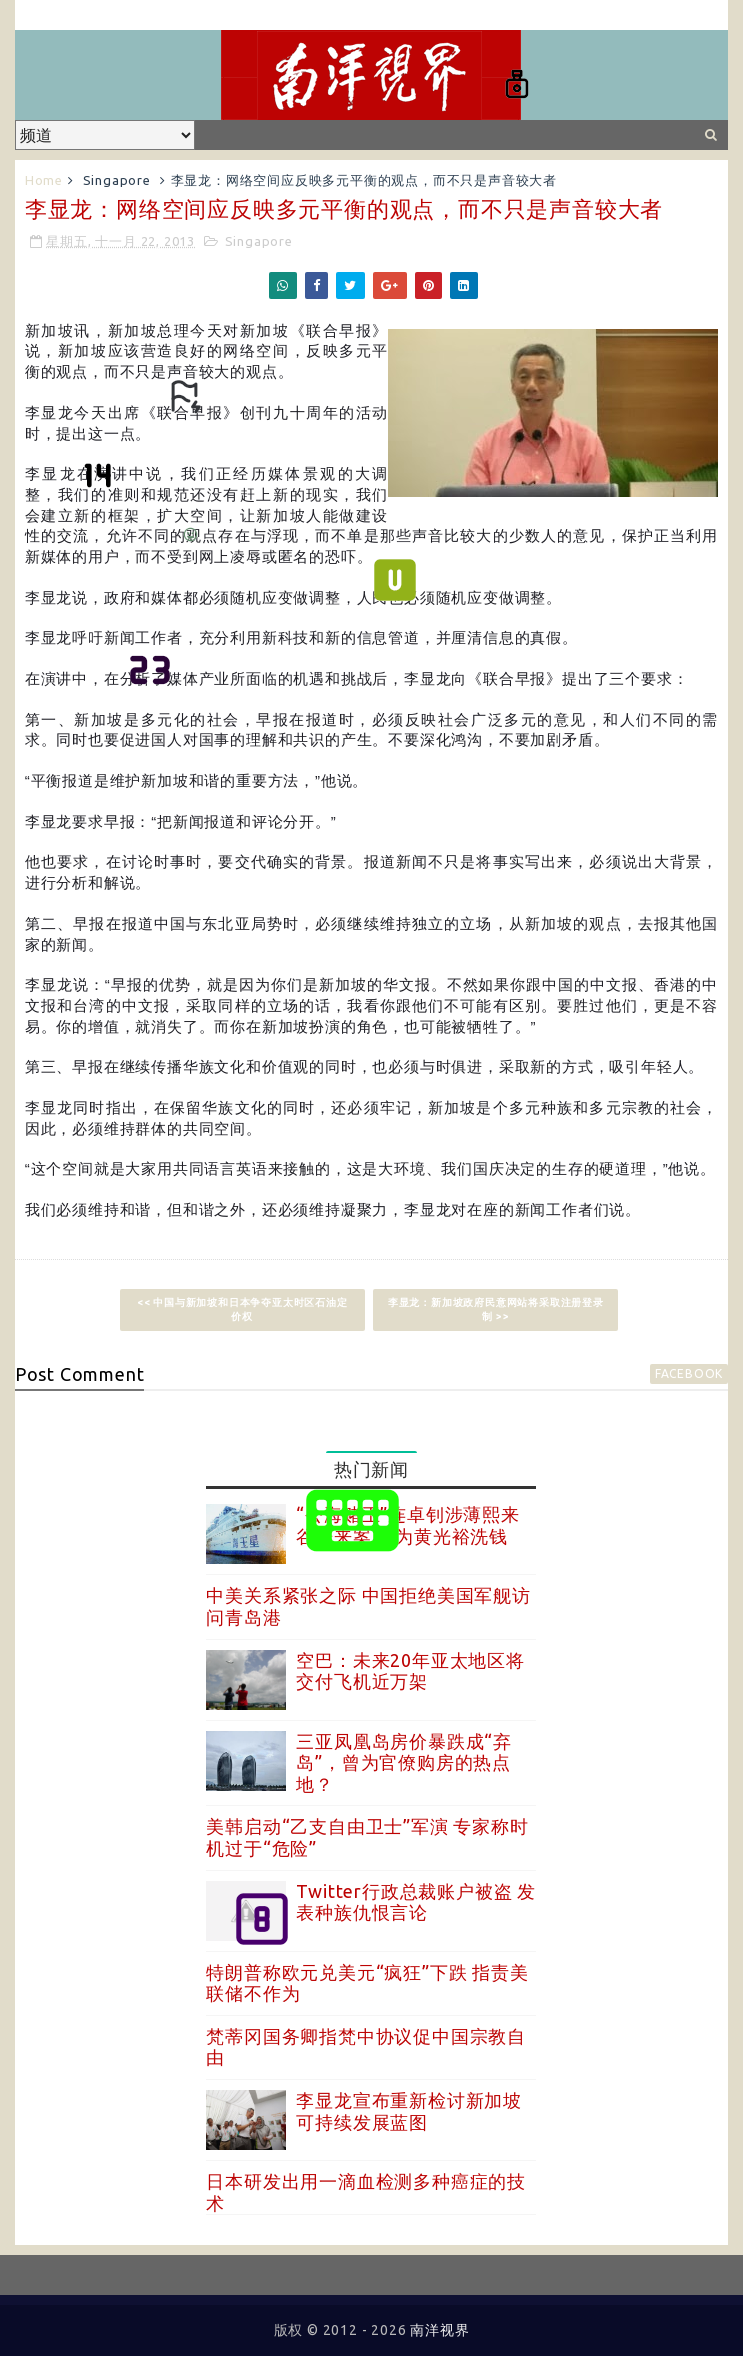  What do you see at coordinates (190, 534) in the screenshot?
I see `react with a laughing emoji` at bounding box center [190, 534].